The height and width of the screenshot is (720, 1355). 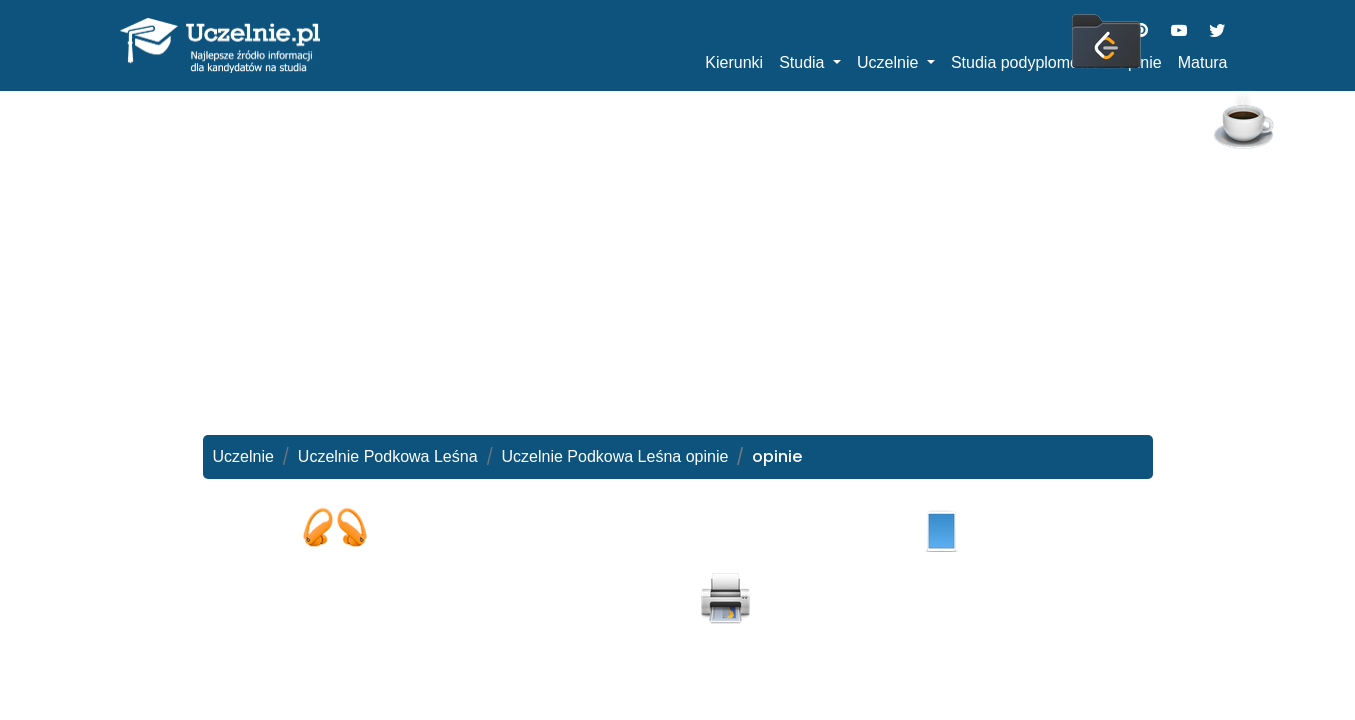 I want to click on connect wireless earbuds via bluetooth, so click(x=335, y=530).